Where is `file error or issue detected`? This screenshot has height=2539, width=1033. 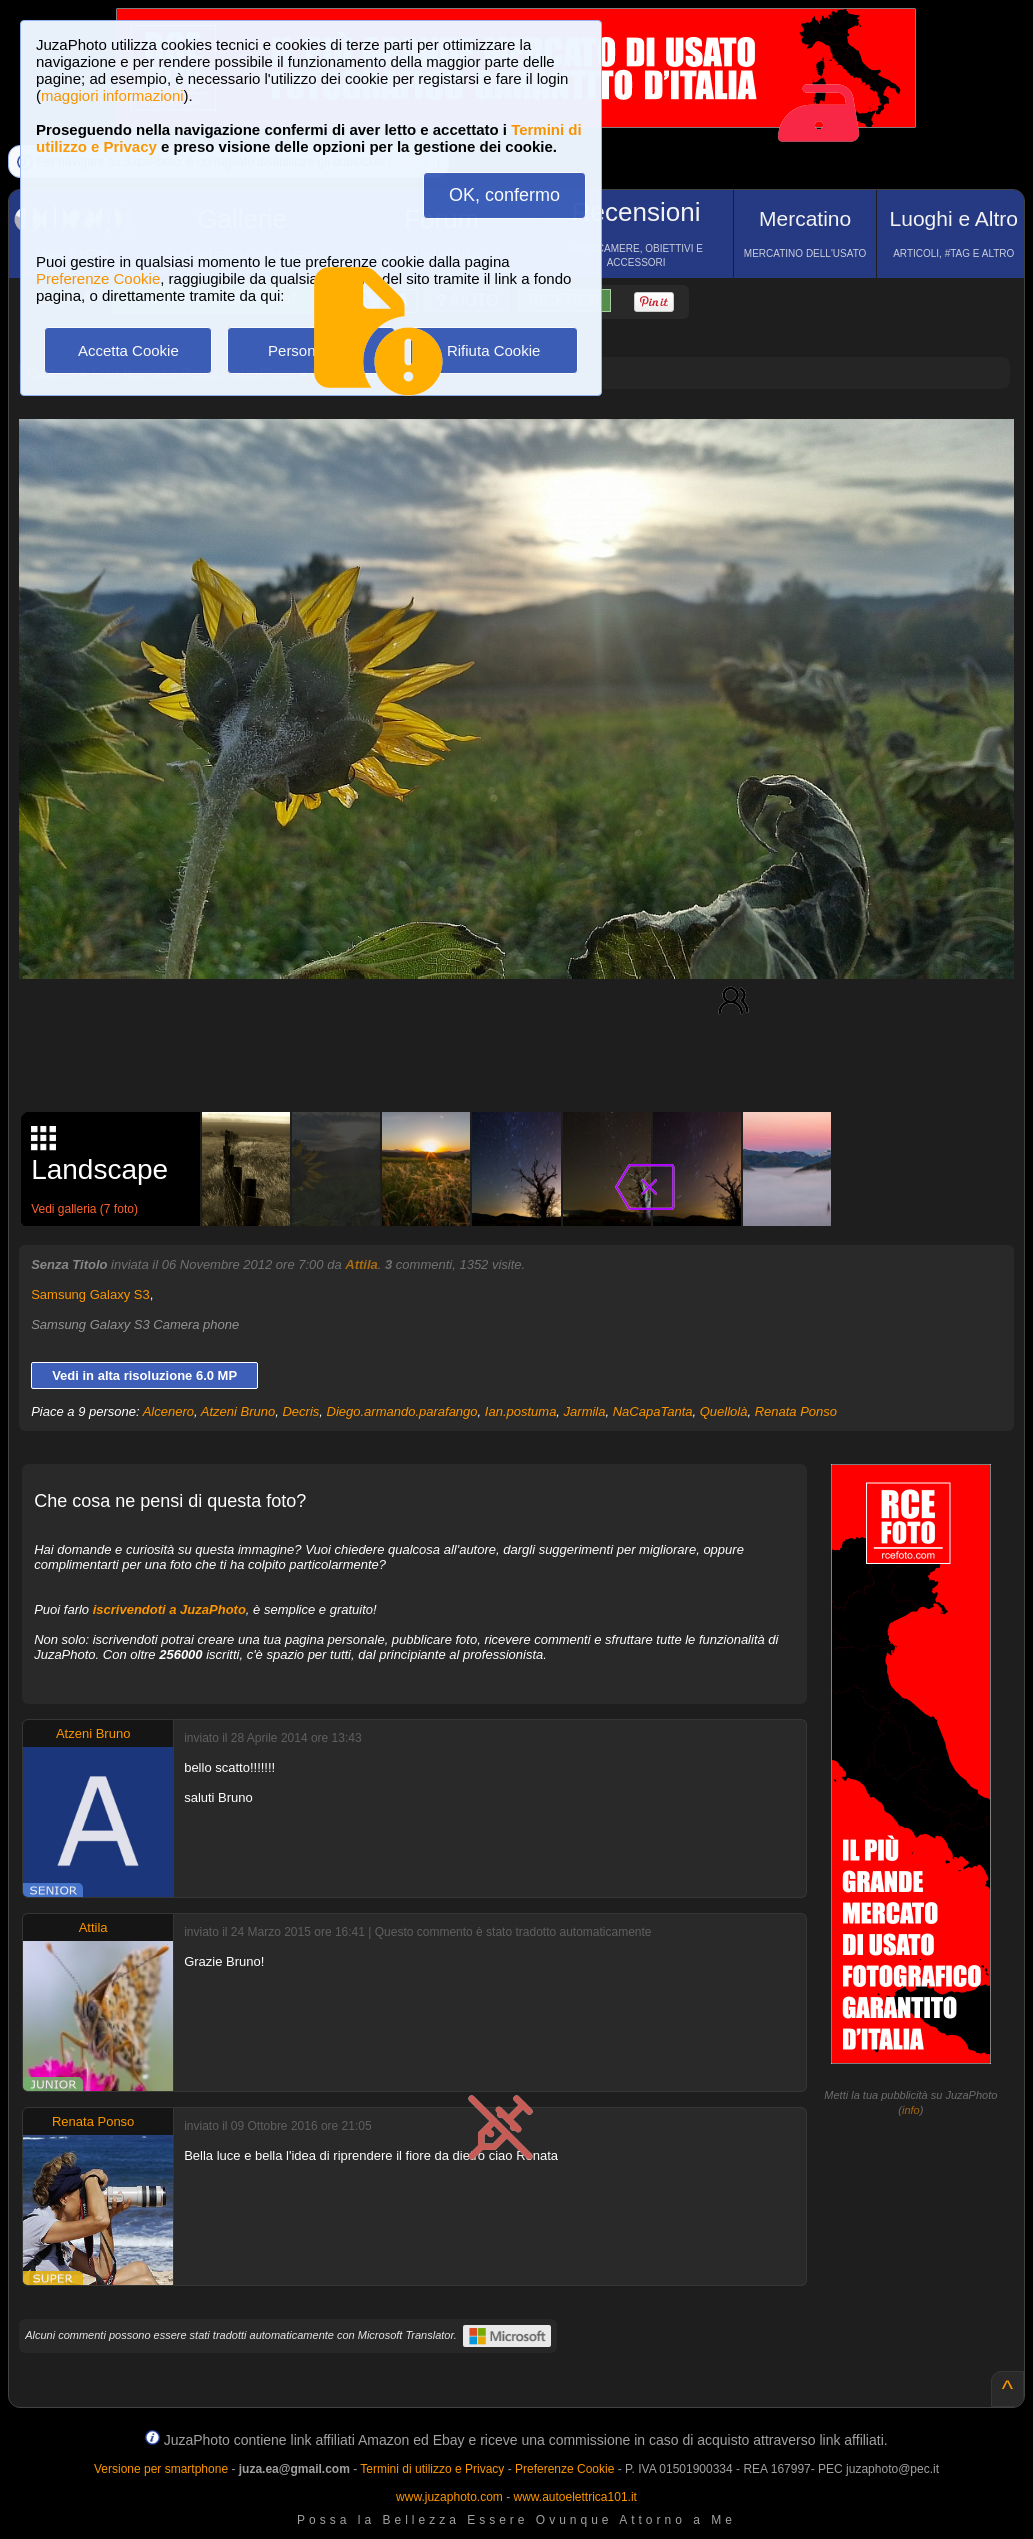 file error or issue detected is located at coordinates (374, 327).